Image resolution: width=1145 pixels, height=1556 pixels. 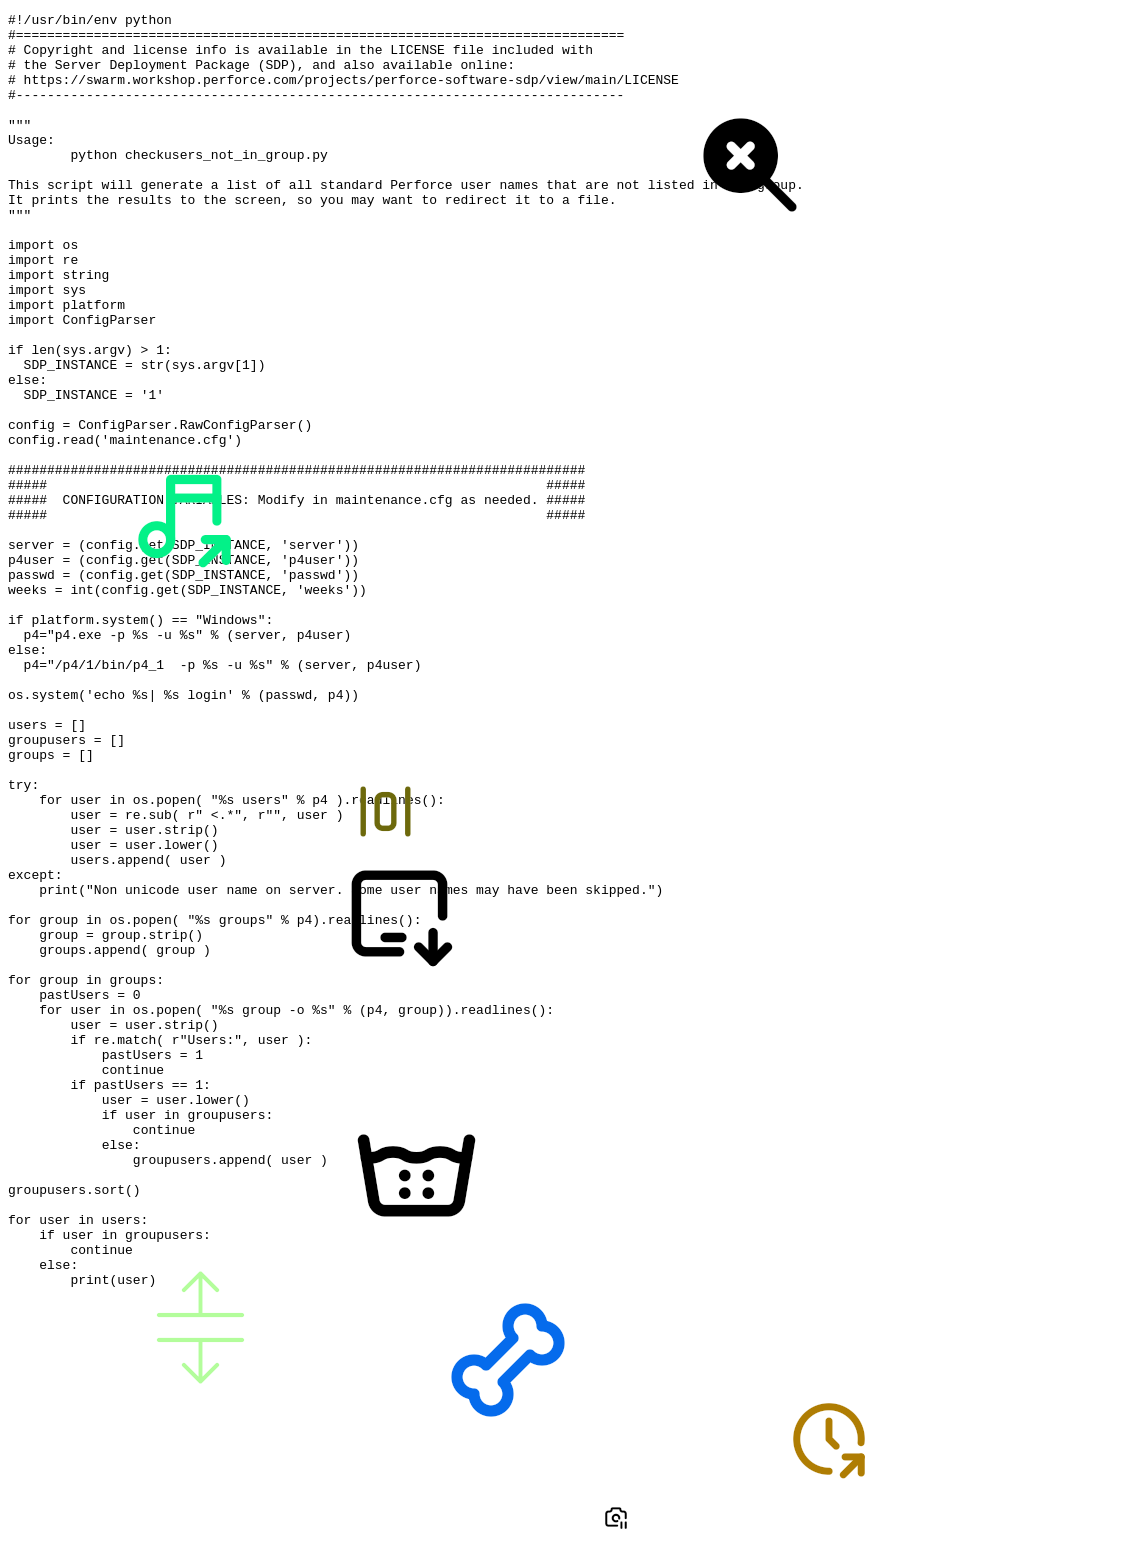 What do you see at coordinates (508, 1360) in the screenshot?
I see `access pet-related features or settings` at bounding box center [508, 1360].